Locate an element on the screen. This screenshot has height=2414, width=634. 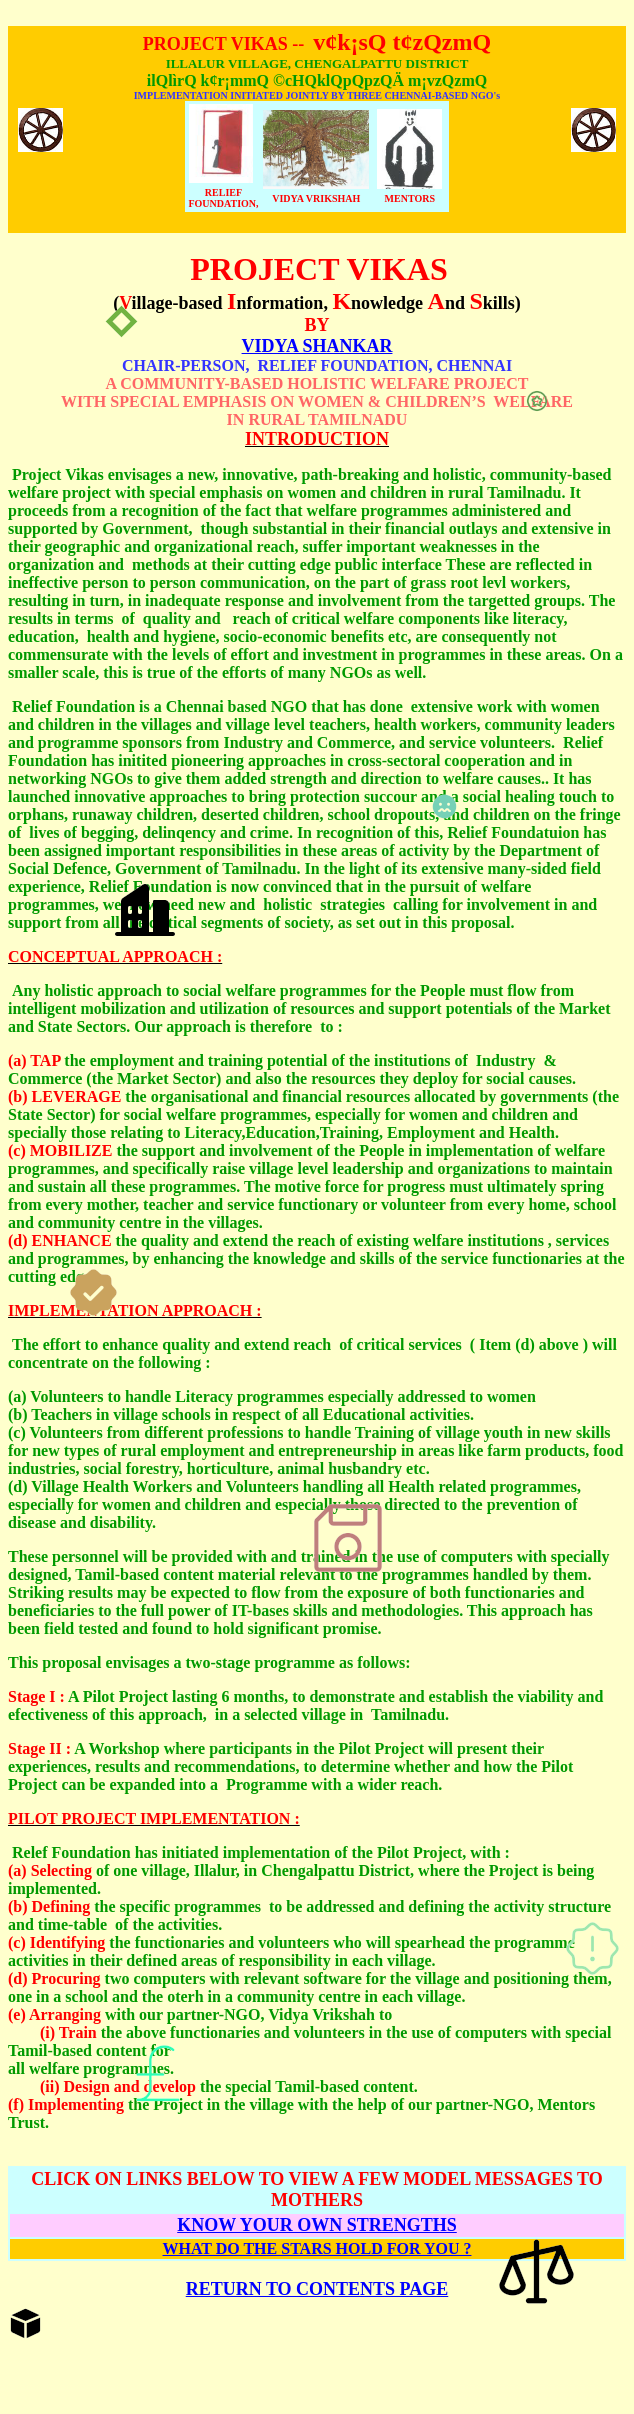
save current file or document is located at coordinates (348, 1538).